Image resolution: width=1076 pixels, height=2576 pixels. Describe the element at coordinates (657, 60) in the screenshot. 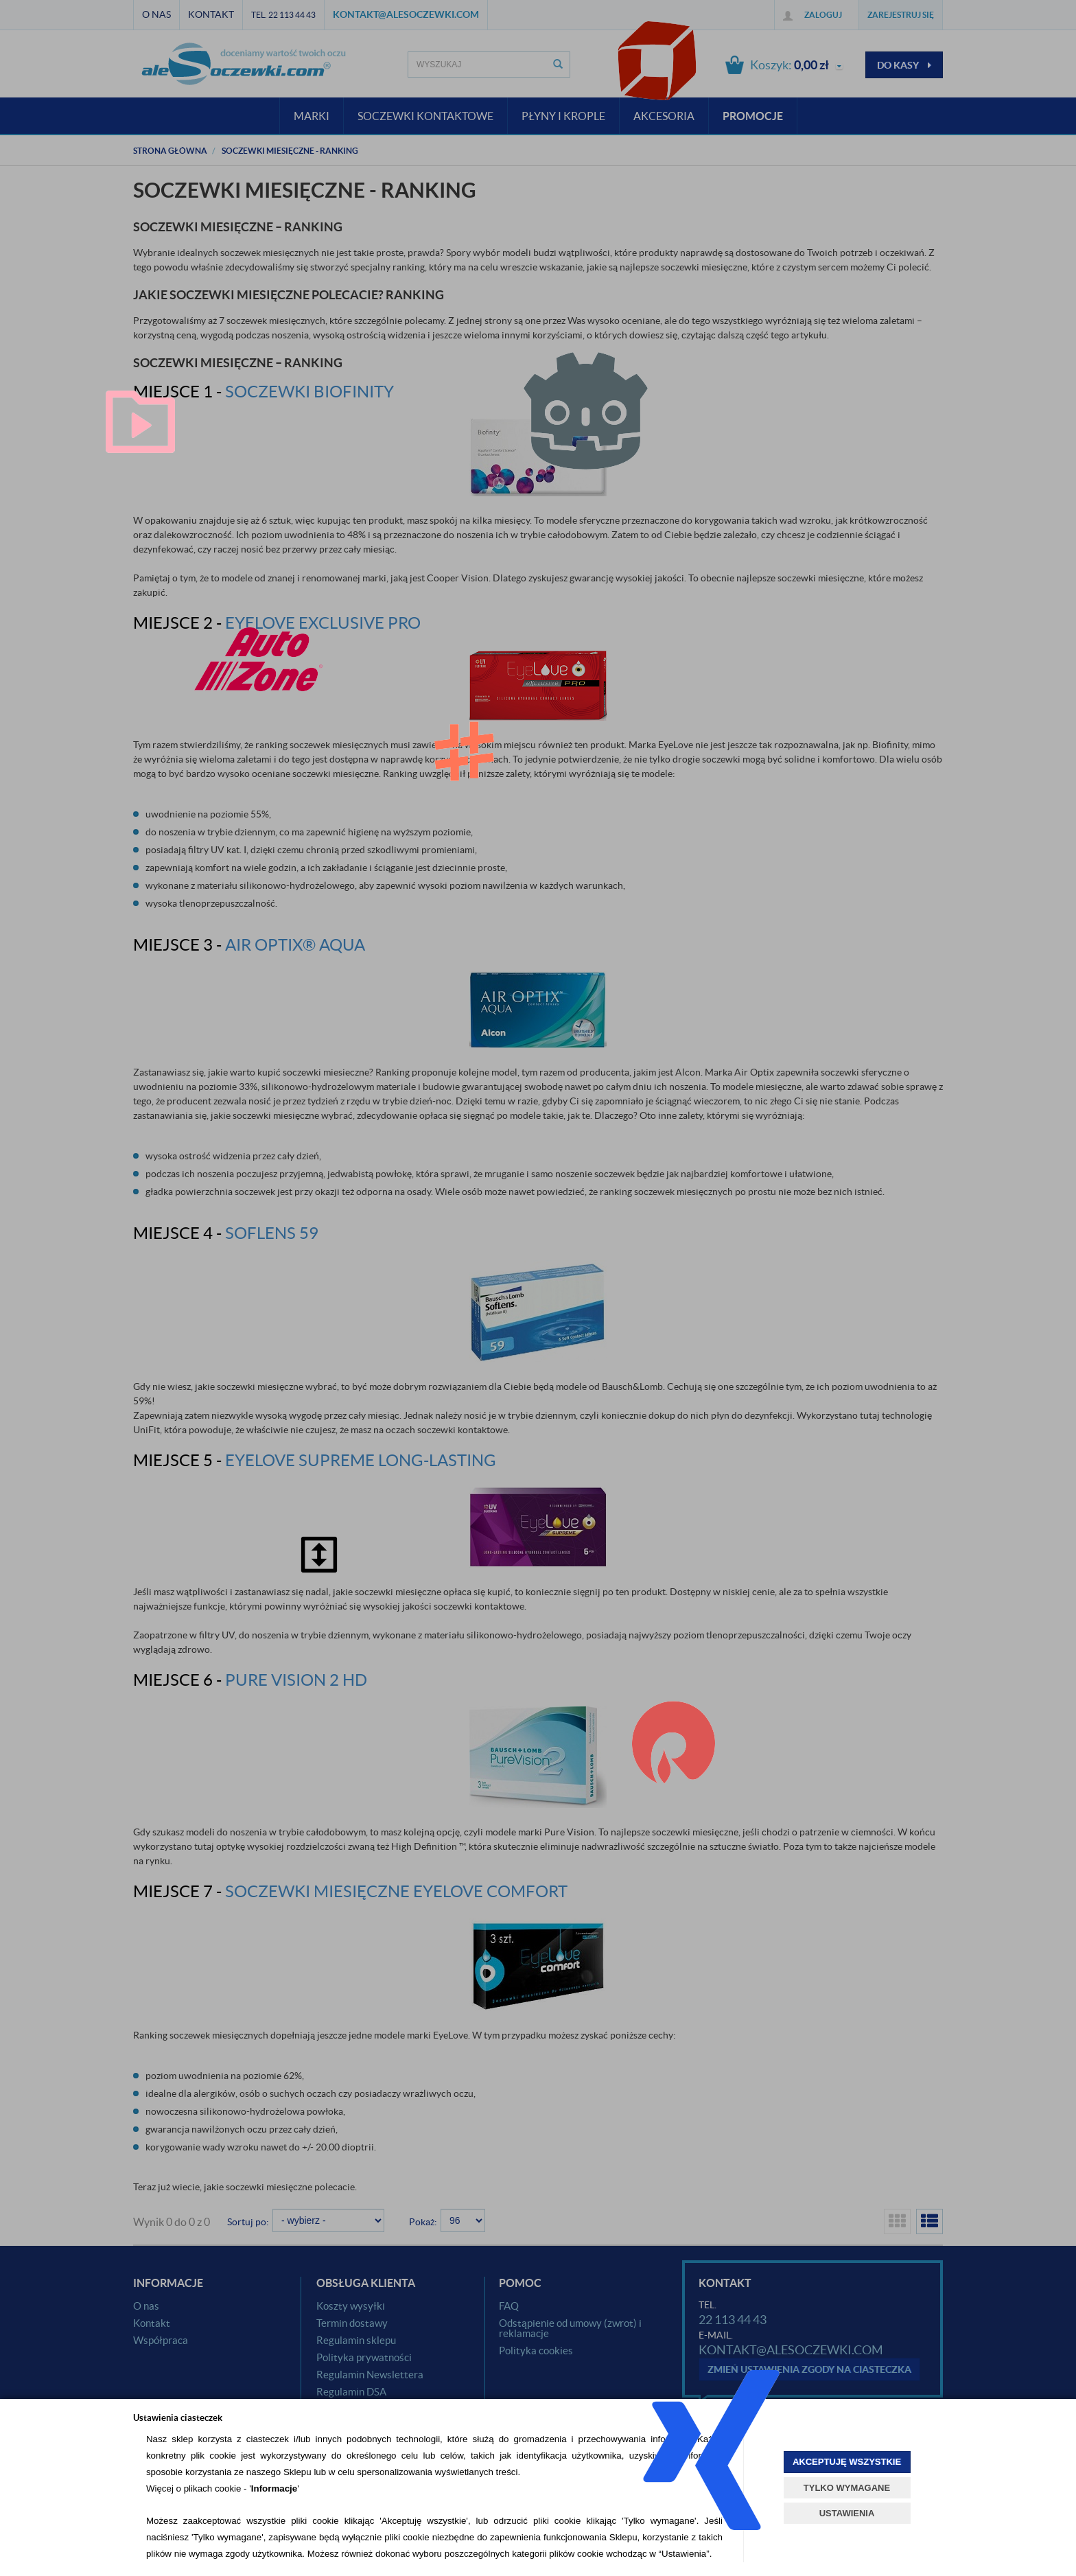

I see `dynatrace application or service integration` at that location.